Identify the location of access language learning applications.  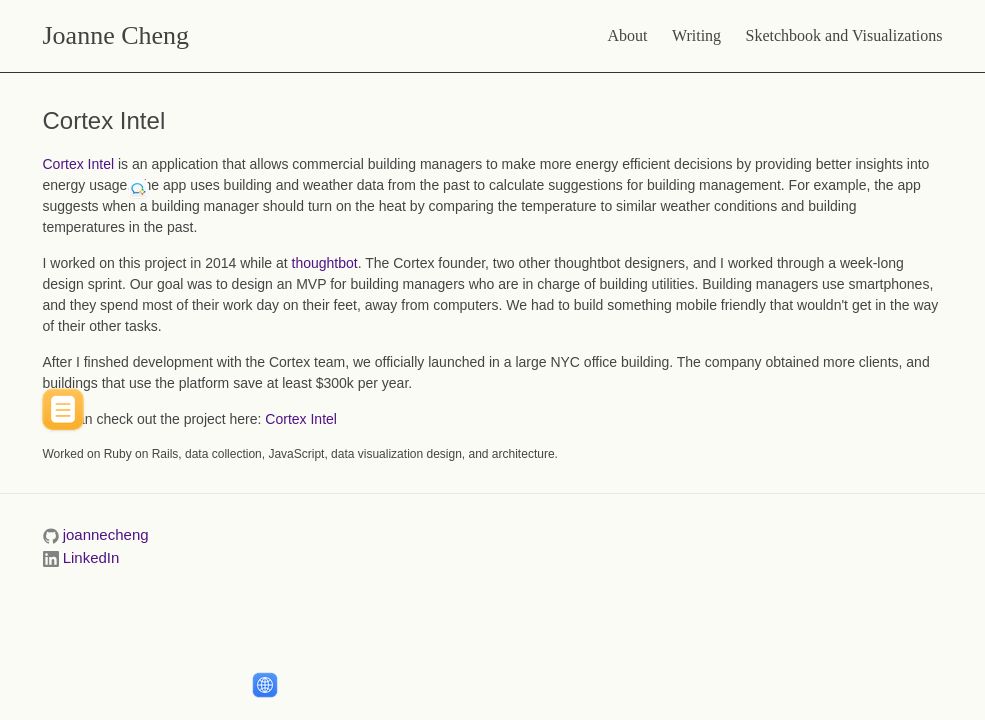
(265, 685).